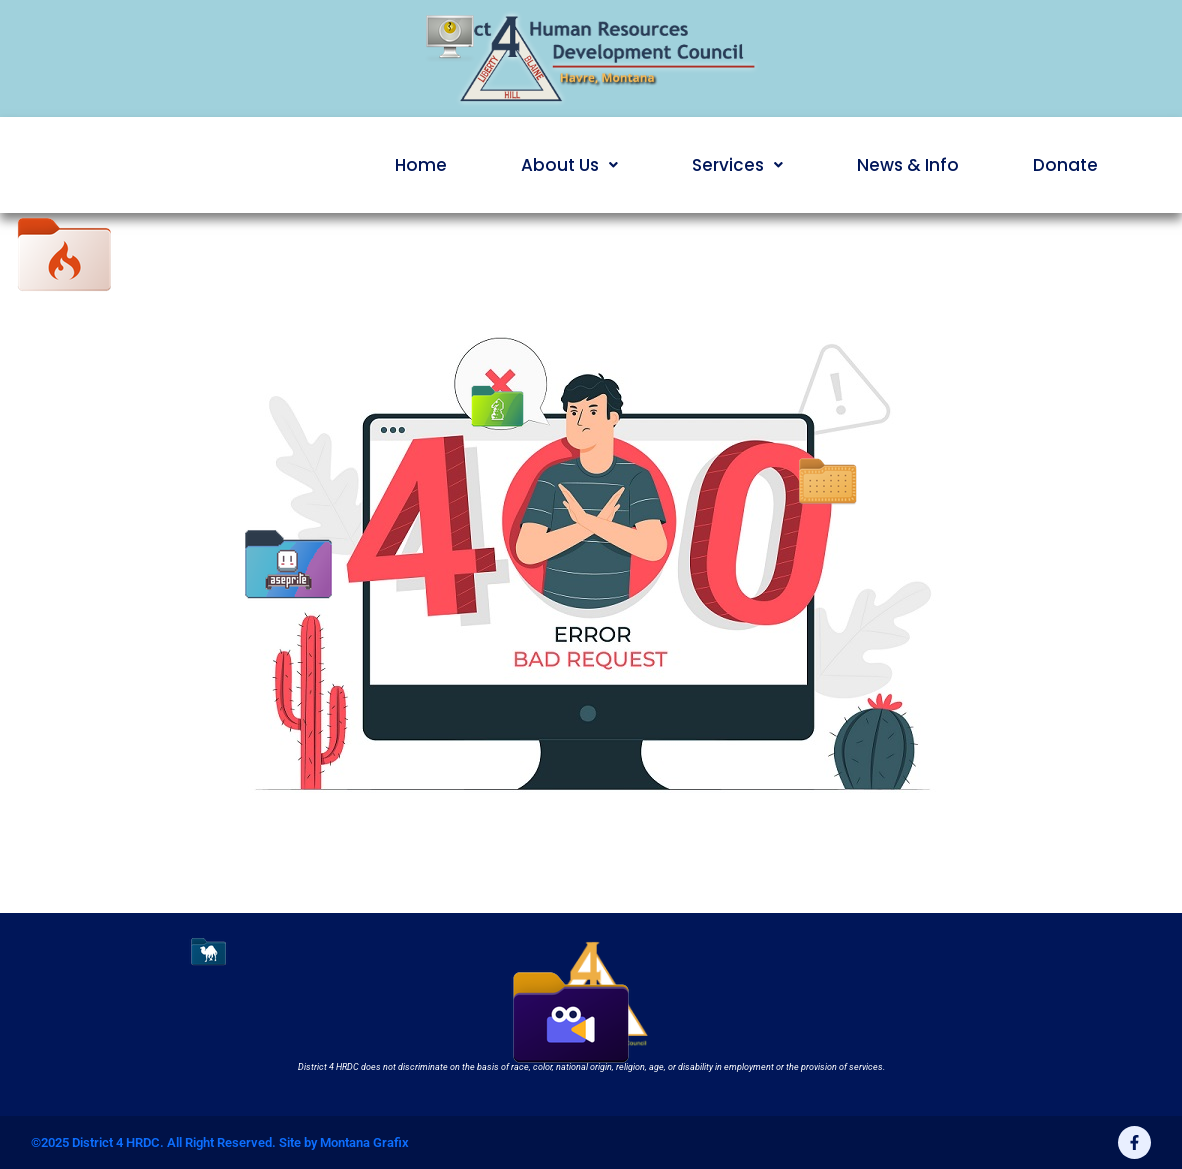  Describe the element at coordinates (288, 566) in the screenshot. I see `open folder containing aseprite project files` at that location.